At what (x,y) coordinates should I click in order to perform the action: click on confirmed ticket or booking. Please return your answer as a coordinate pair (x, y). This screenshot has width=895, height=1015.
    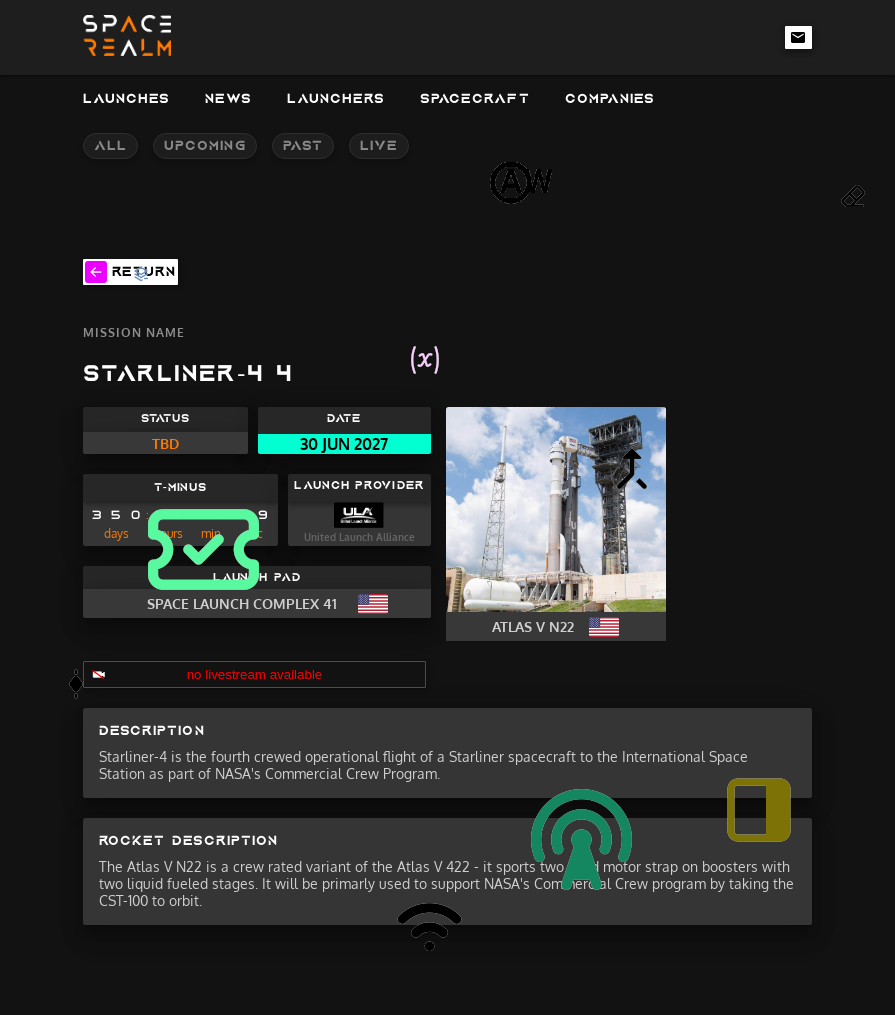
    Looking at the image, I should click on (203, 549).